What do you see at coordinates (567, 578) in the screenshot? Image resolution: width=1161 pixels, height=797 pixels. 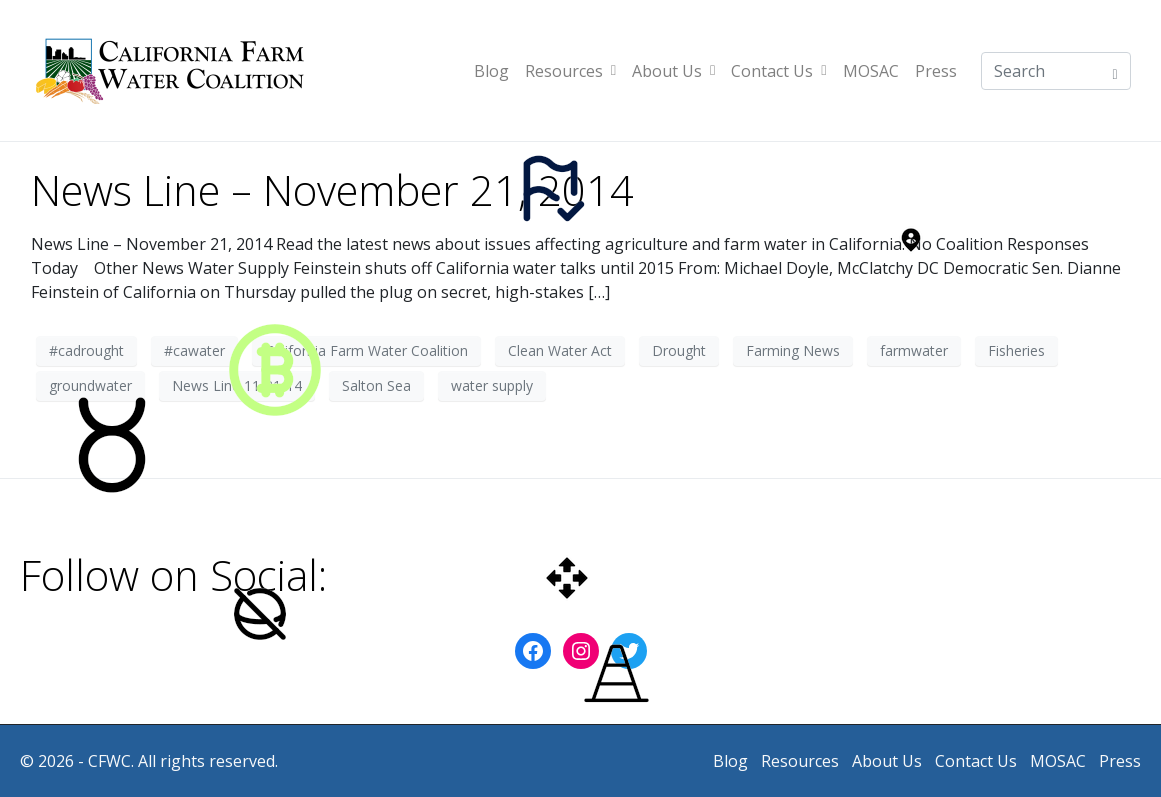 I see `move or reposition an element` at bounding box center [567, 578].